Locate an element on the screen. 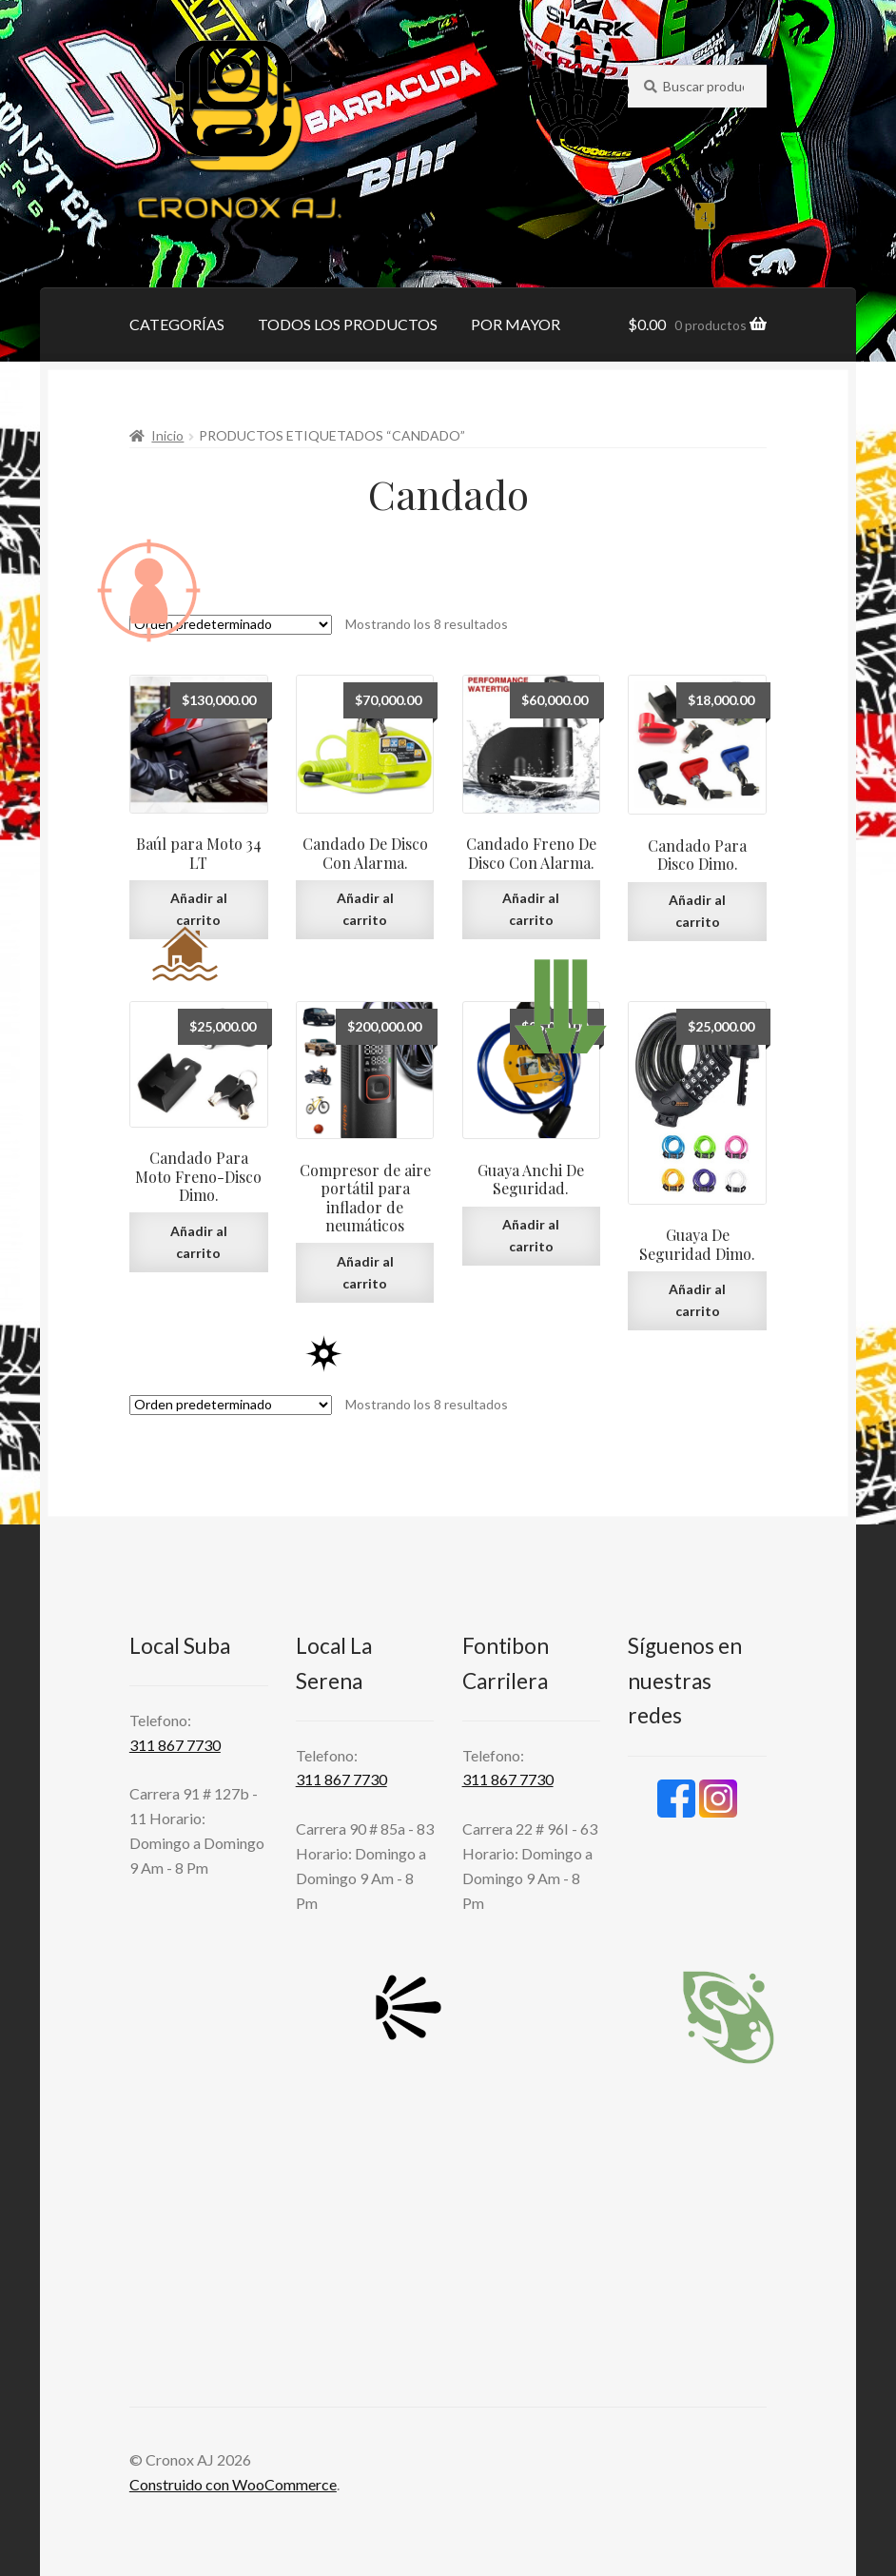 This screenshot has height=2576, width=896. indicates a hazard or danger zone in gameplay is located at coordinates (323, 1353).